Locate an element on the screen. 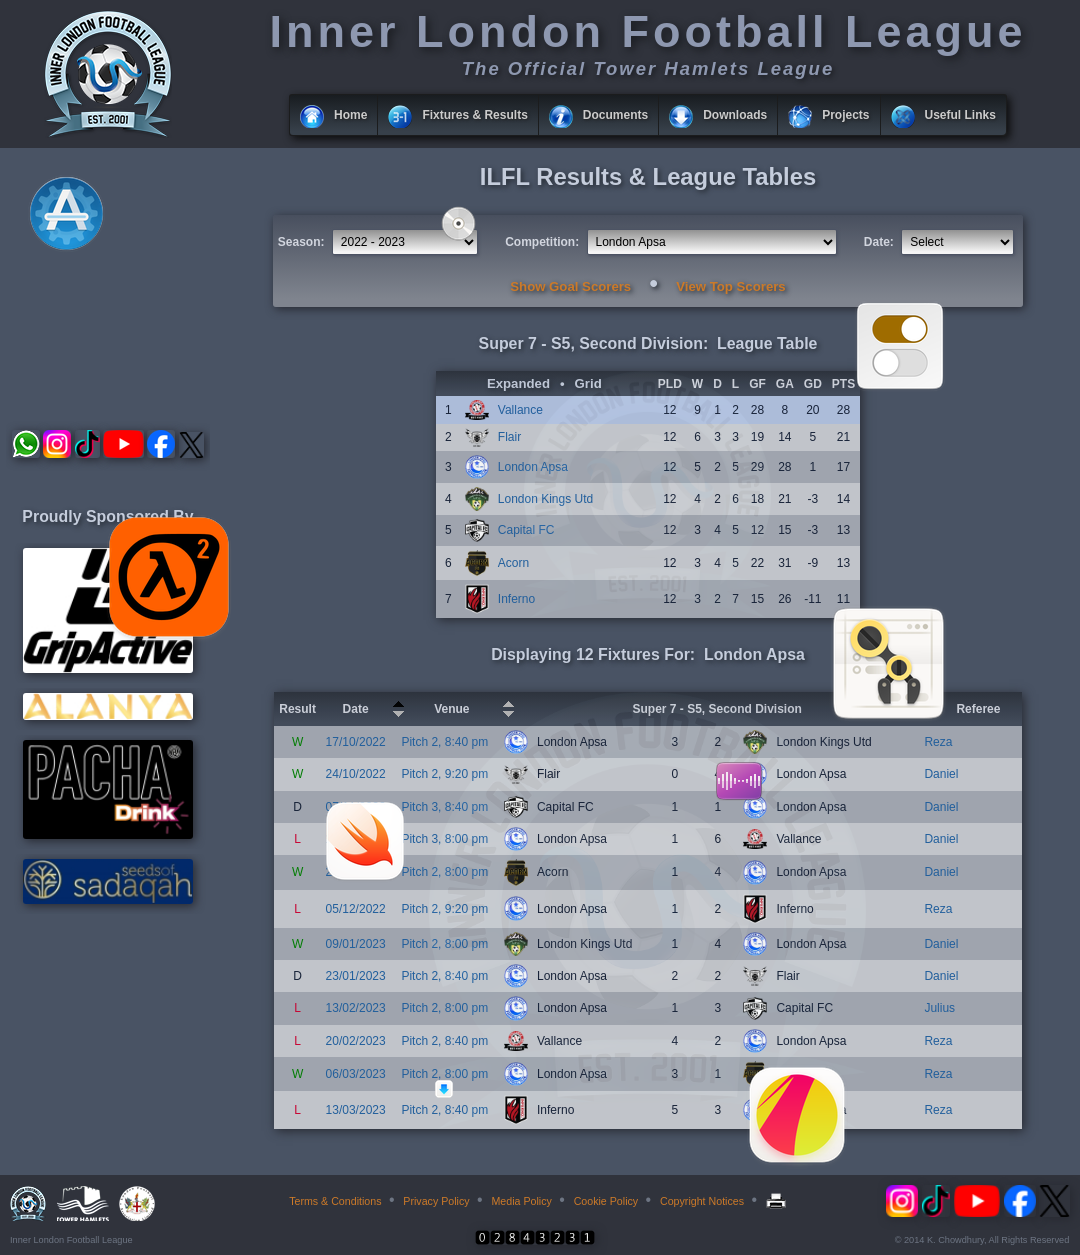 The width and height of the screenshot is (1080, 1255). launch half-life 2 game is located at coordinates (169, 577).